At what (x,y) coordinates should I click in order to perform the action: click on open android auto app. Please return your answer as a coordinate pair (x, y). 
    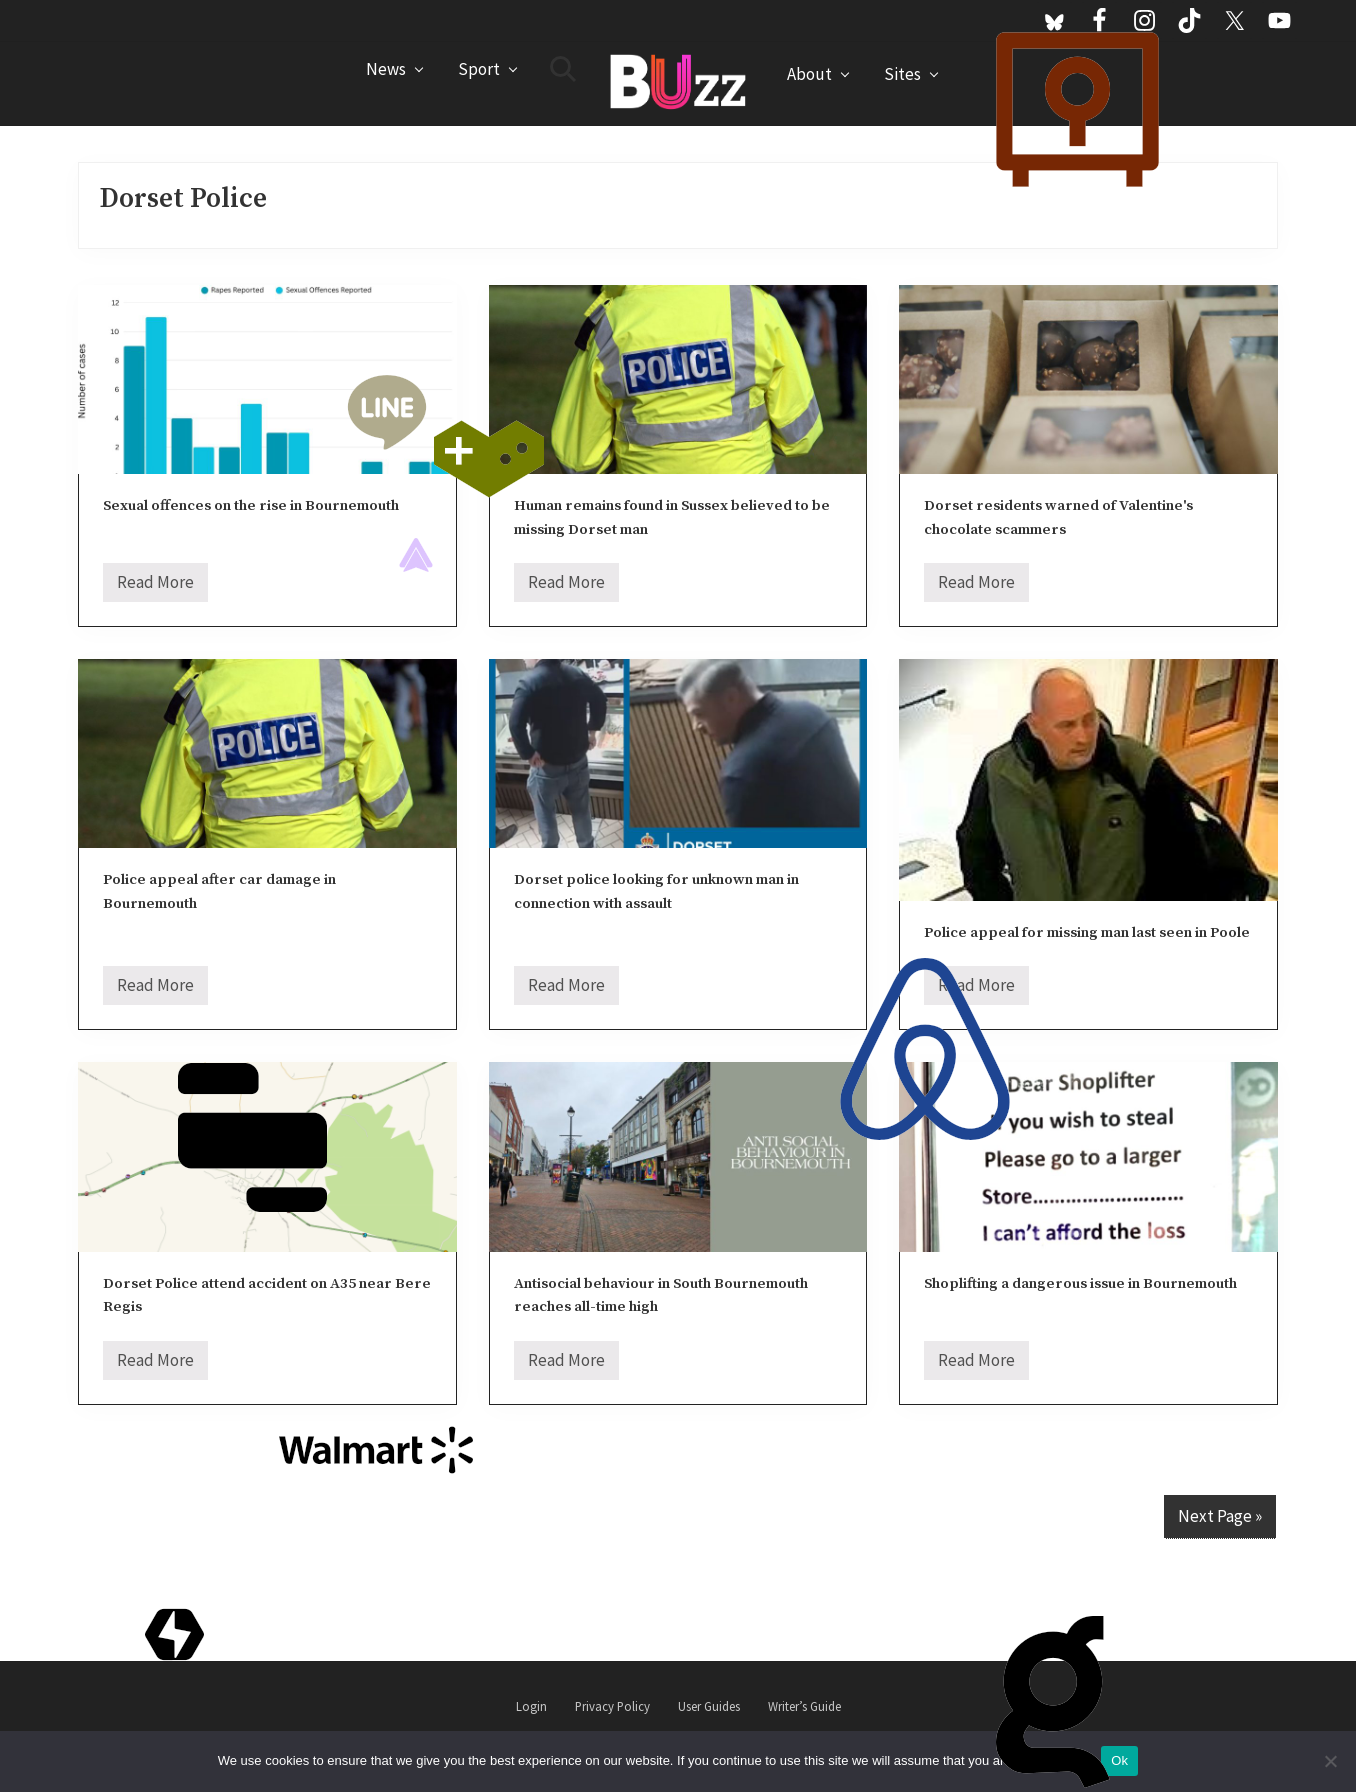
    Looking at the image, I should click on (416, 555).